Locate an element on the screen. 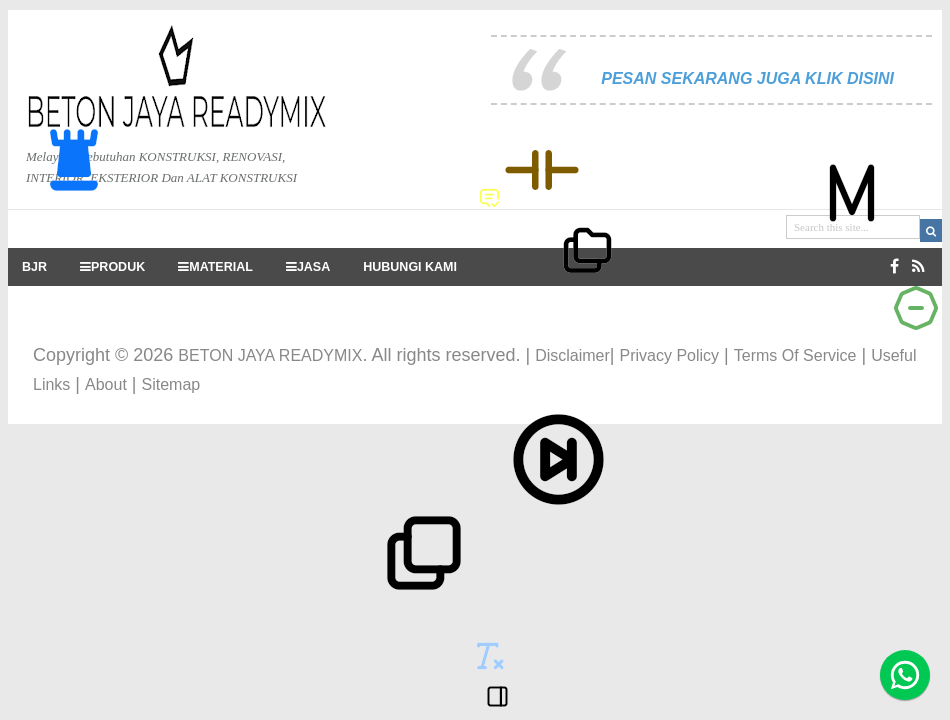  play chess or access board games is located at coordinates (74, 160).